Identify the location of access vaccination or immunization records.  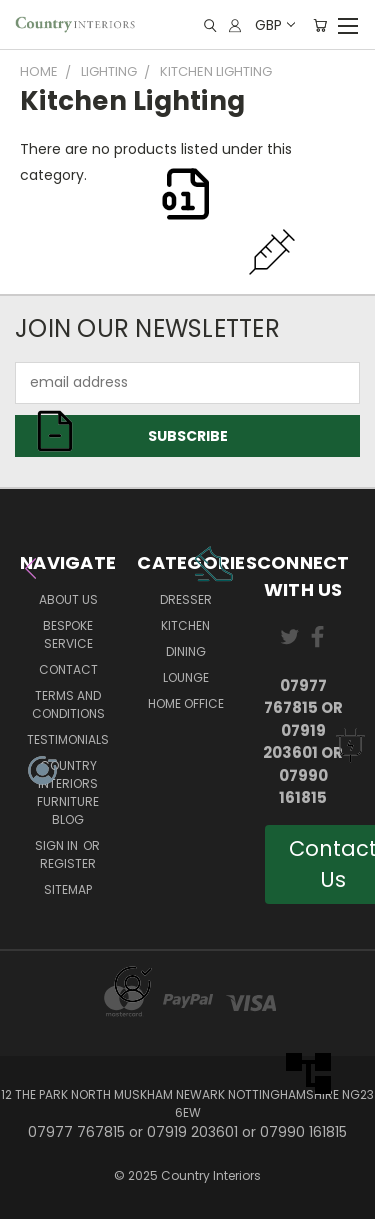
(272, 252).